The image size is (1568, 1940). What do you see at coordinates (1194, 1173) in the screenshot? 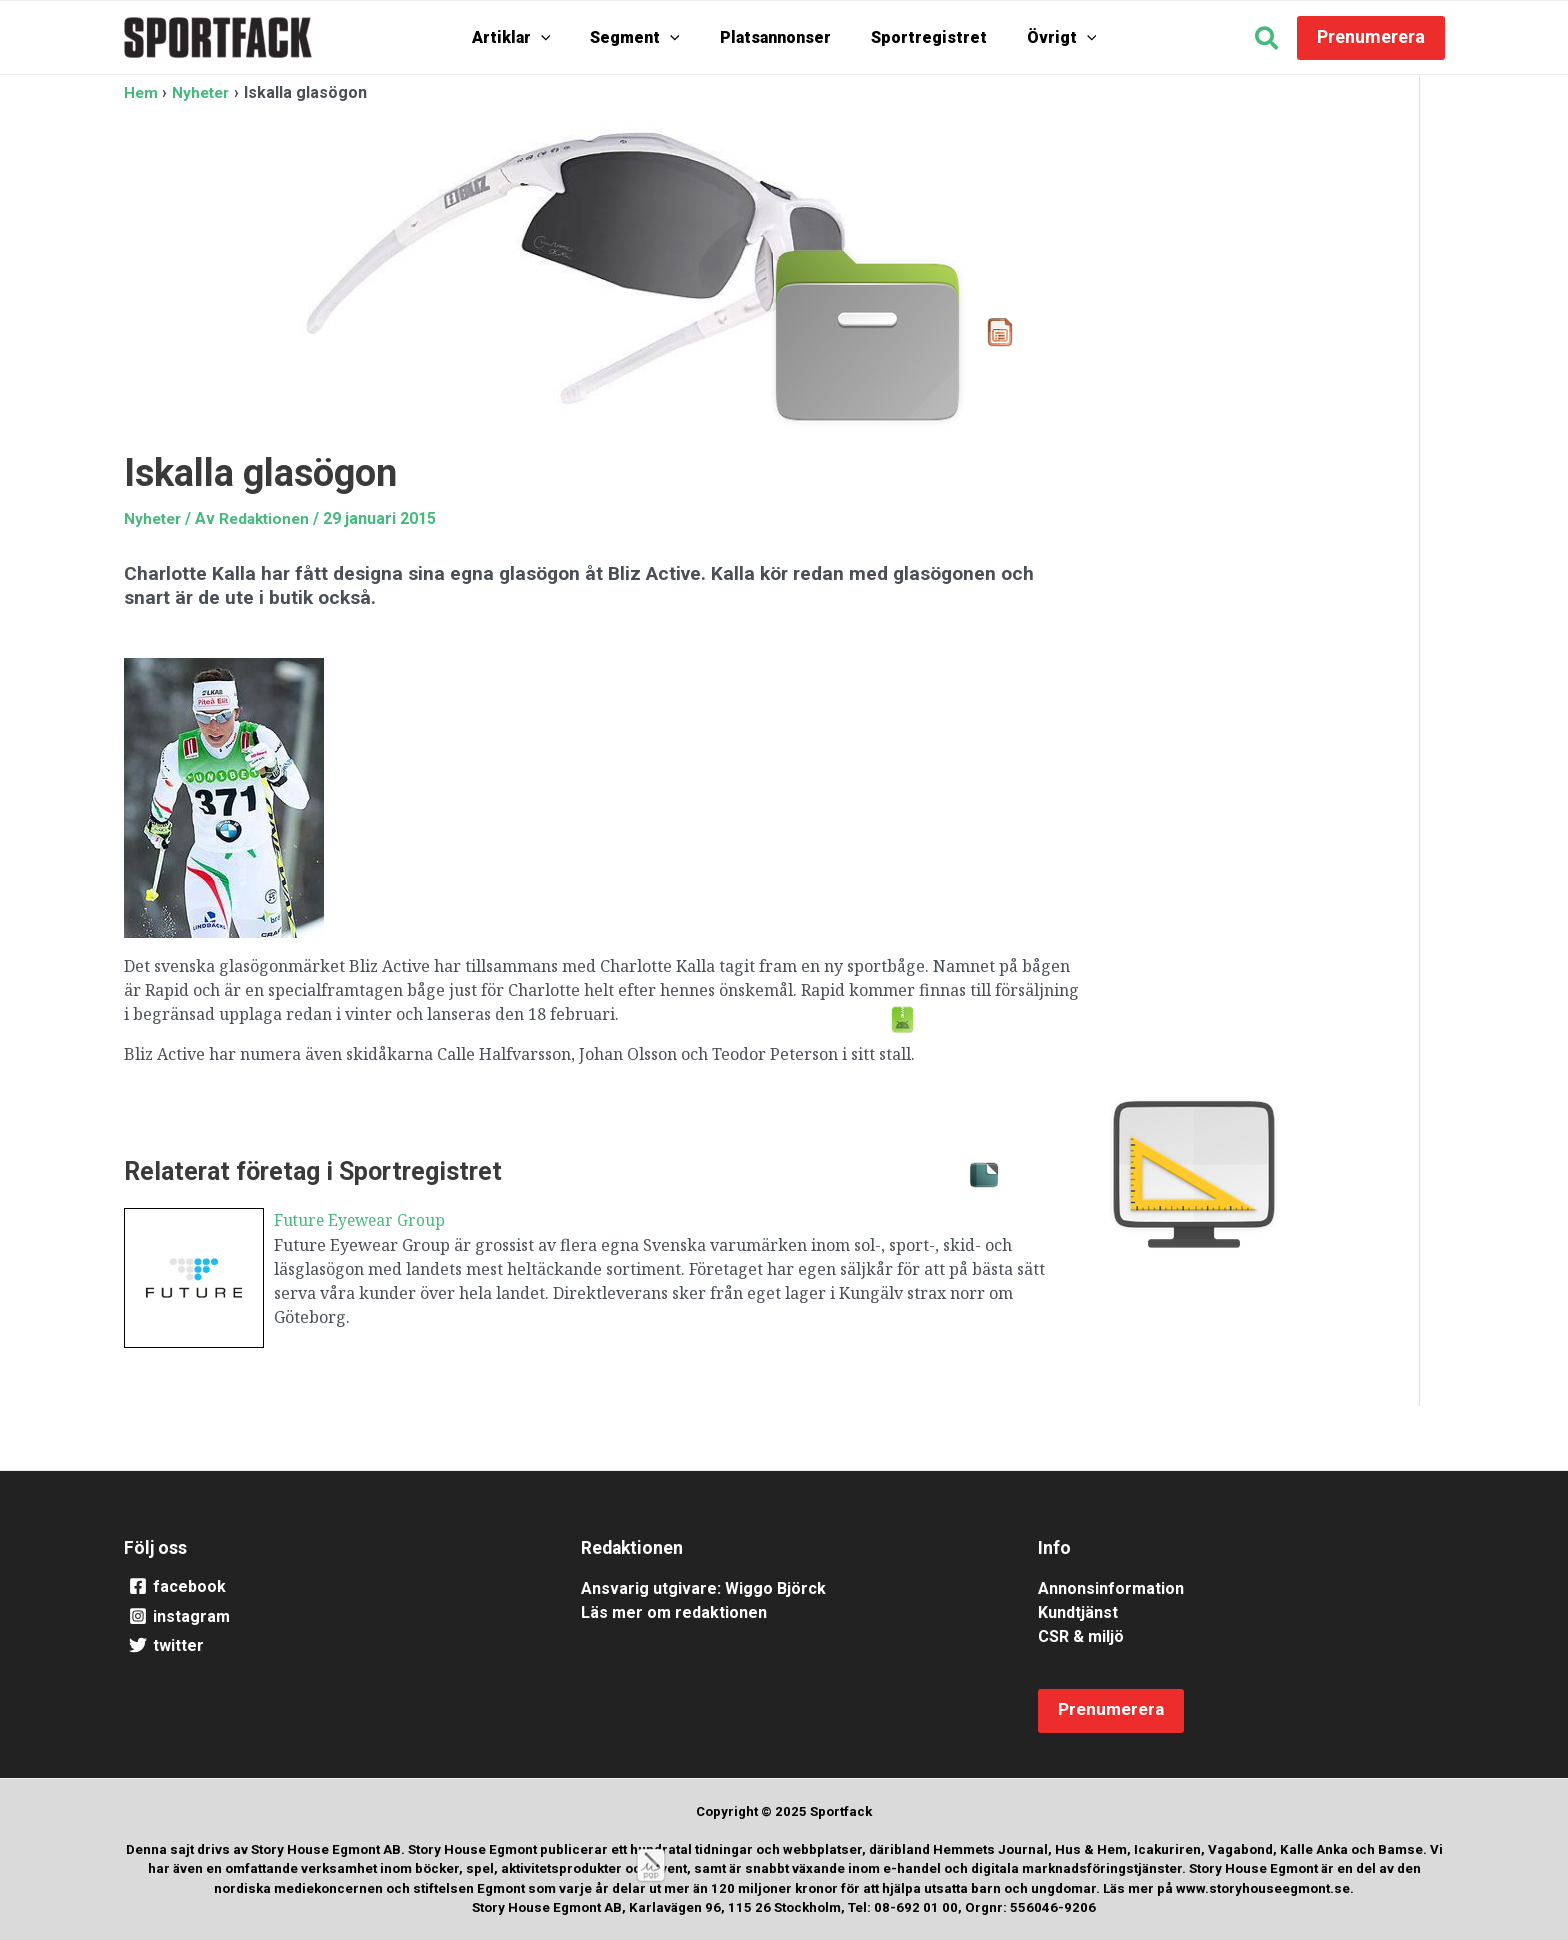
I see `access display settings` at bounding box center [1194, 1173].